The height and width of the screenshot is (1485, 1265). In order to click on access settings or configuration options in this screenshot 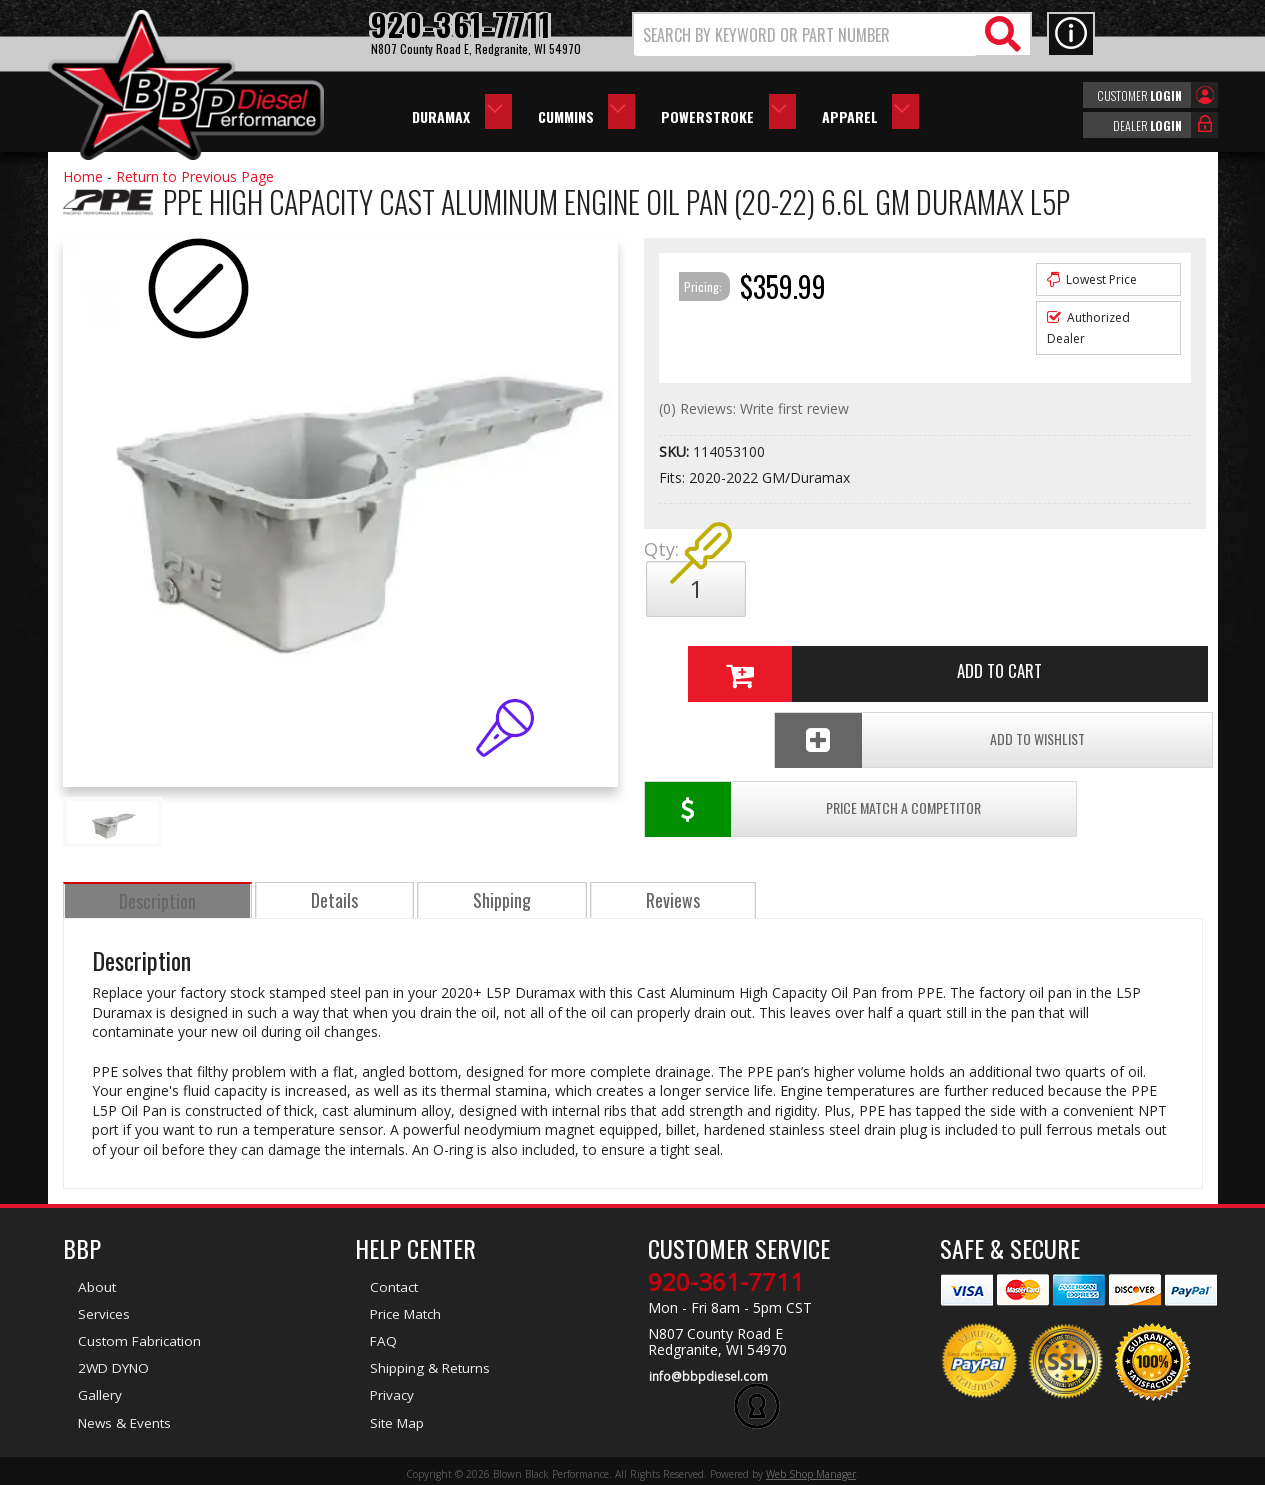, I will do `click(701, 553)`.